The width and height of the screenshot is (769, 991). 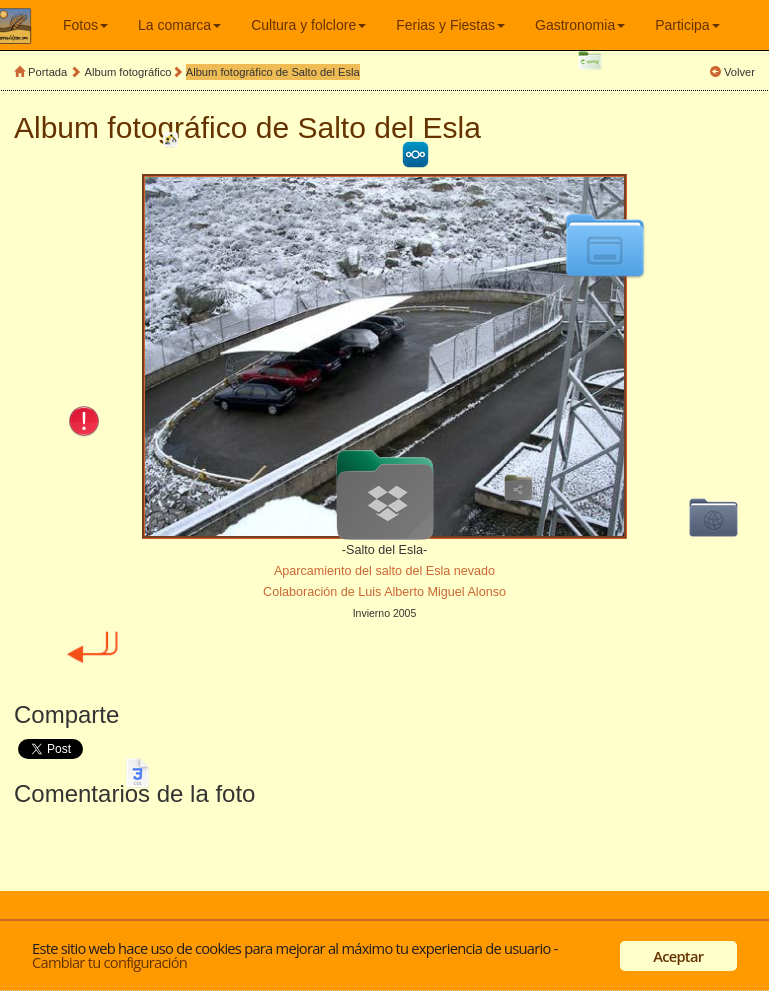 What do you see at coordinates (137, 773) in the screenshot?
I see `a CSS stylesheet file` at bounding box center [137, 773].